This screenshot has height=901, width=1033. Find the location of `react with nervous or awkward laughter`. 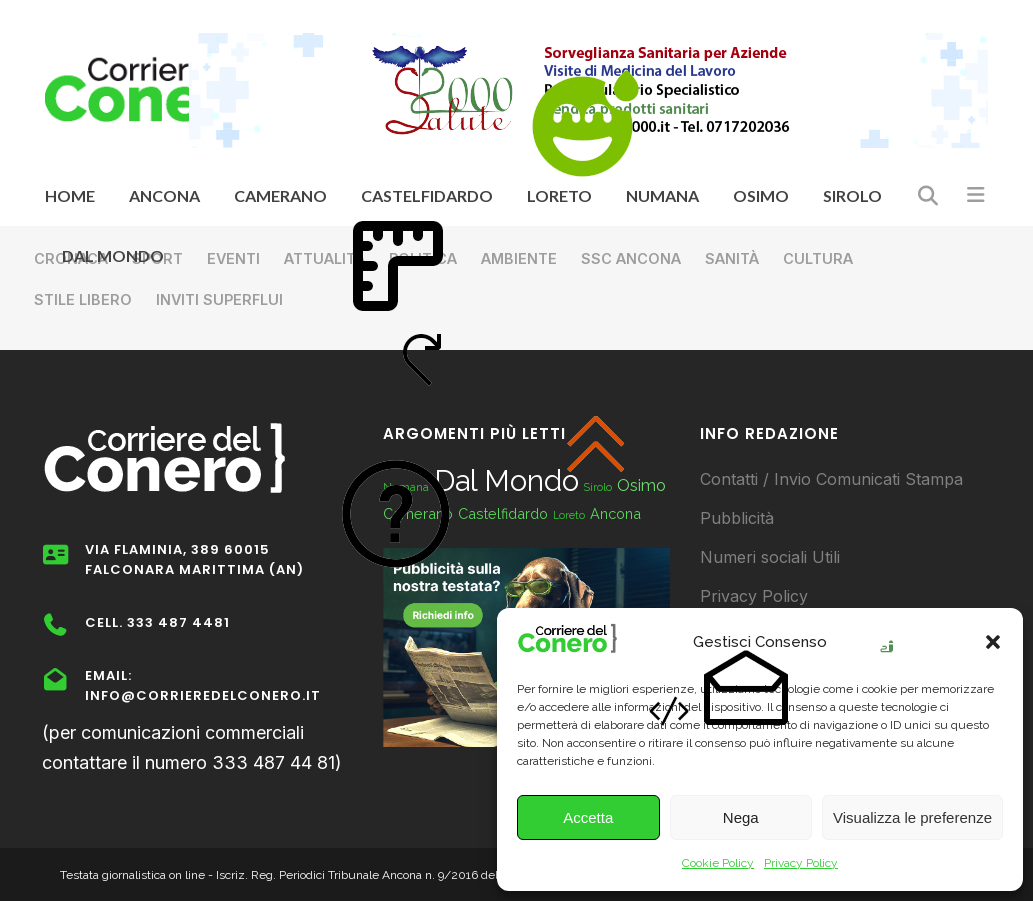

react with nervous or awkward laughter is located at coordinates (582, 126).